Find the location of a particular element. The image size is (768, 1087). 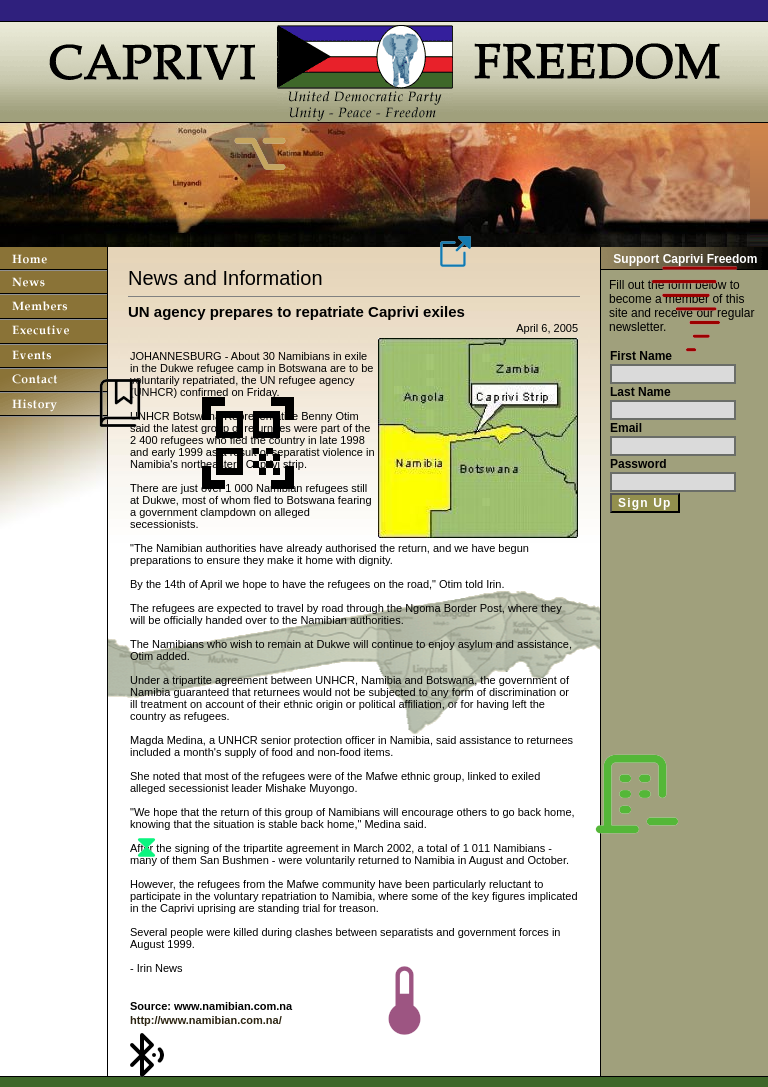

indicates severe weather alert or tornado warning is located at coordinates (694, 305).